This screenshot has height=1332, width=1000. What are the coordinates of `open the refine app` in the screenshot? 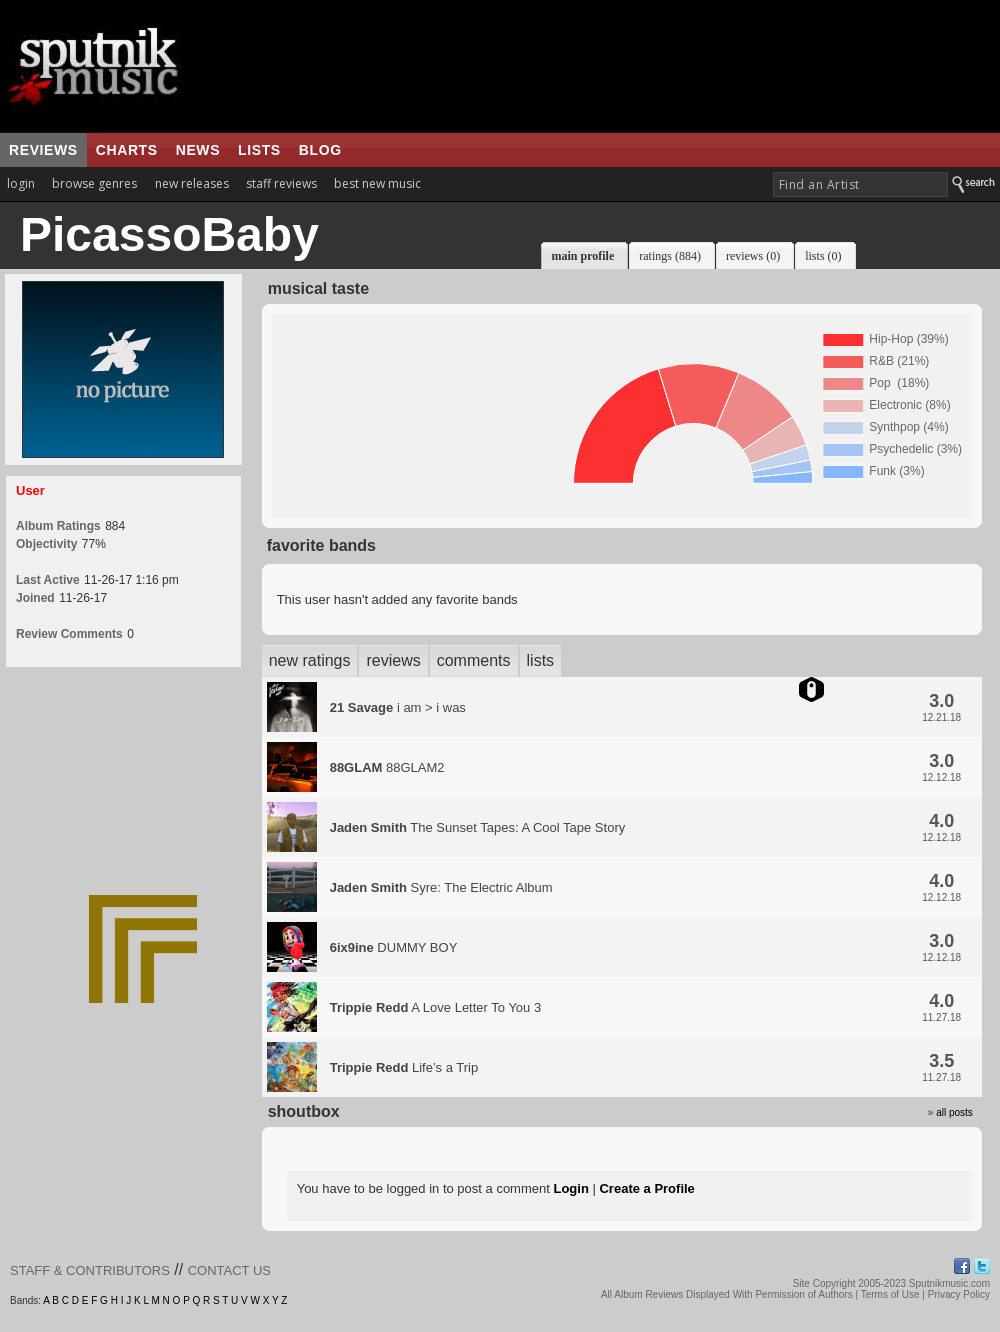 It's located at (811, 689).